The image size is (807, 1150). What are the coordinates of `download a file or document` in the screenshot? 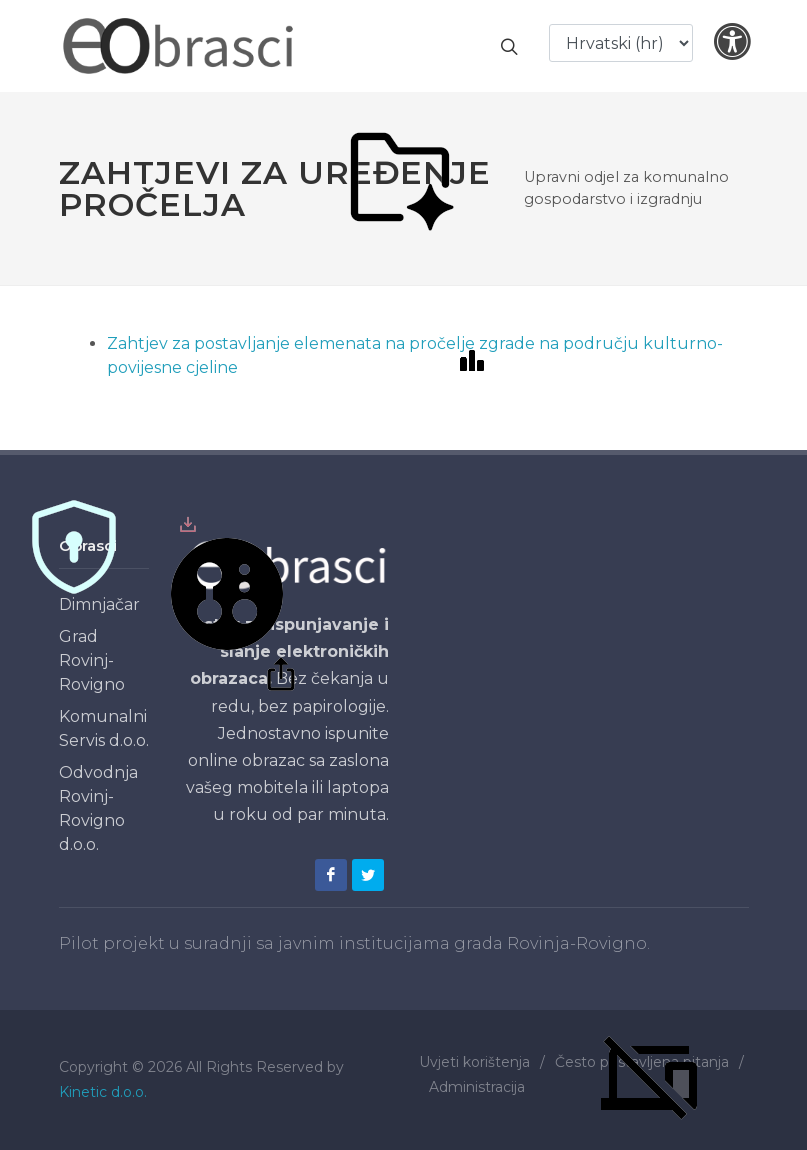 It's located at (188, 525).